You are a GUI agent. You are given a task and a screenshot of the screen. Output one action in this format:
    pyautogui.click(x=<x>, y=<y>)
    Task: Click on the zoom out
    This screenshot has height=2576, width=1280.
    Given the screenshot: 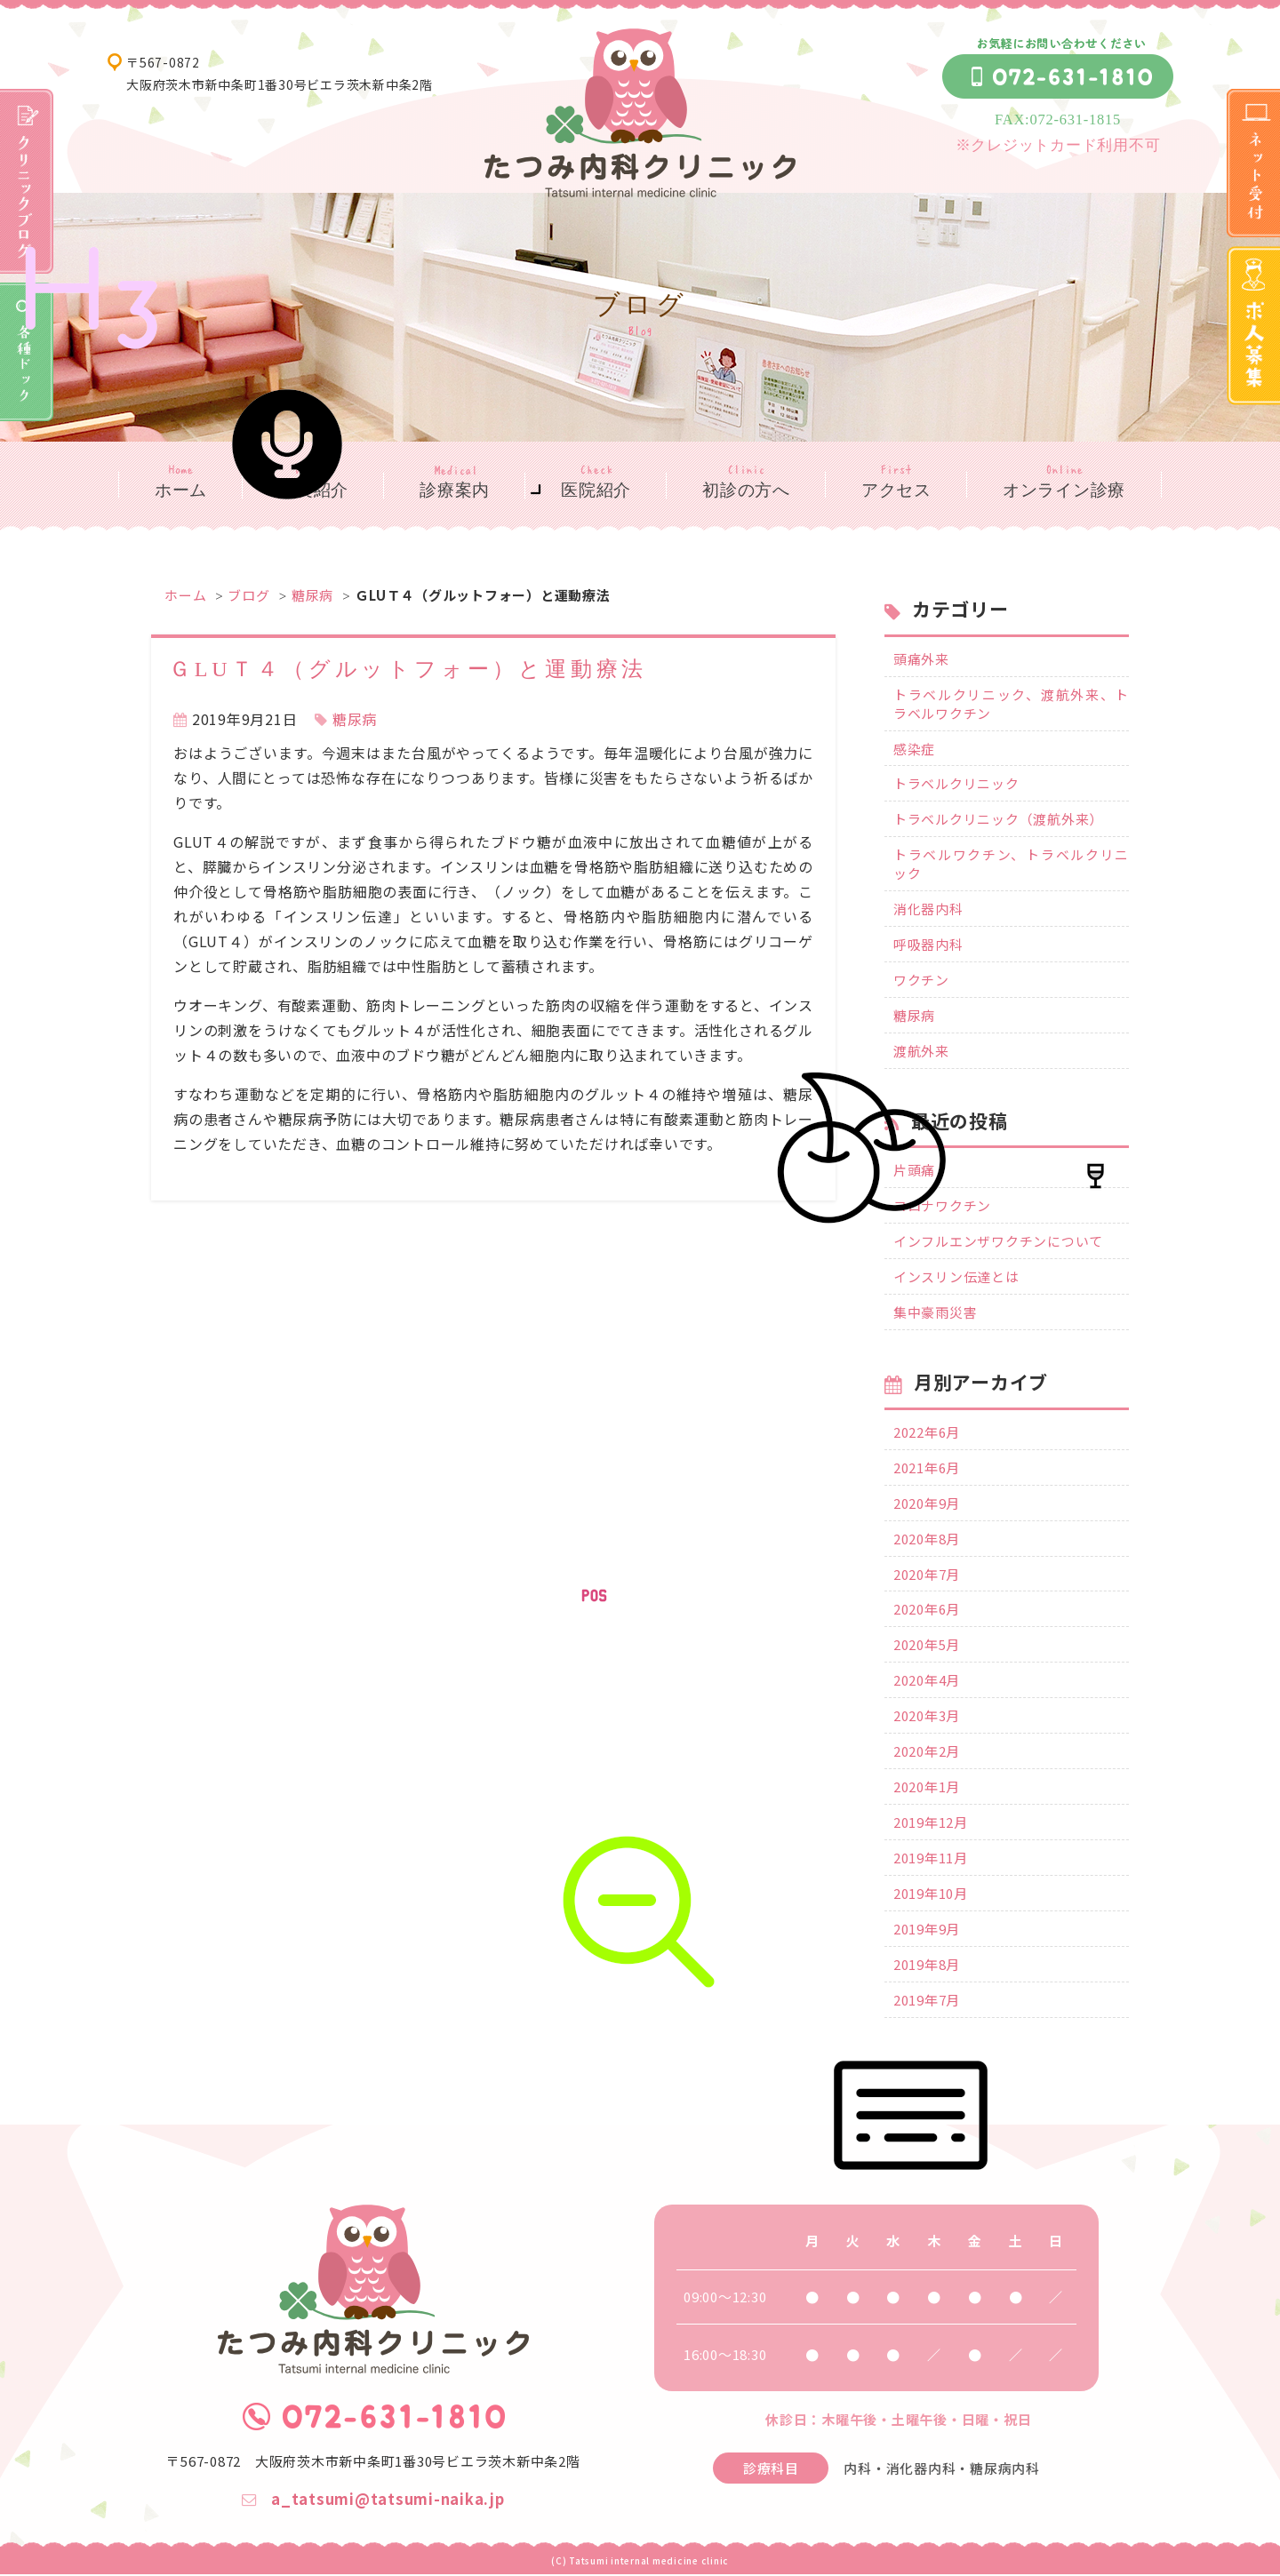 What is the action you would take?
    pyautogui.click(x=638, y=1911)
    